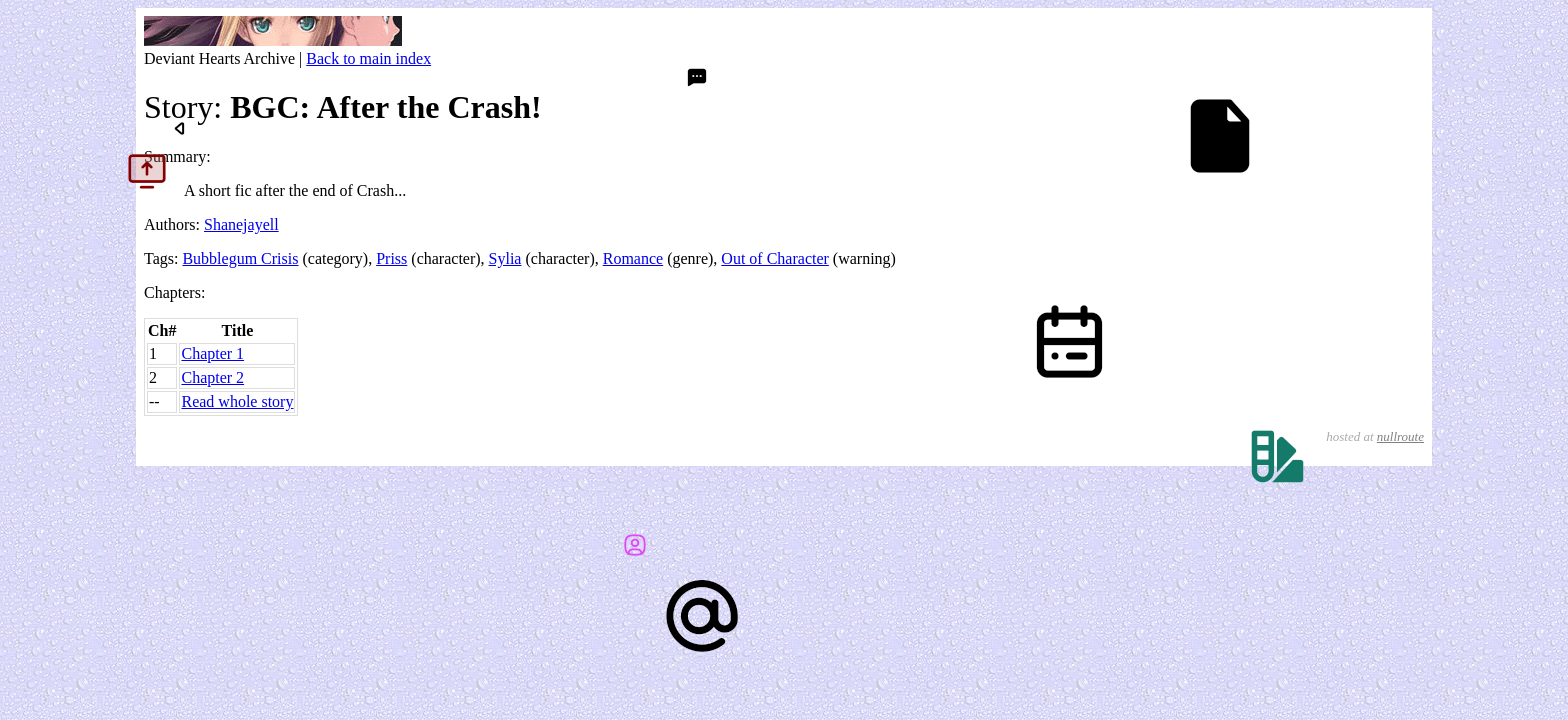 The height and width of the screenshot is (720, 1568). Describe the element at coordinates (1277, 456) in the screenshot. I see `access color palette or theme settings` at that location.